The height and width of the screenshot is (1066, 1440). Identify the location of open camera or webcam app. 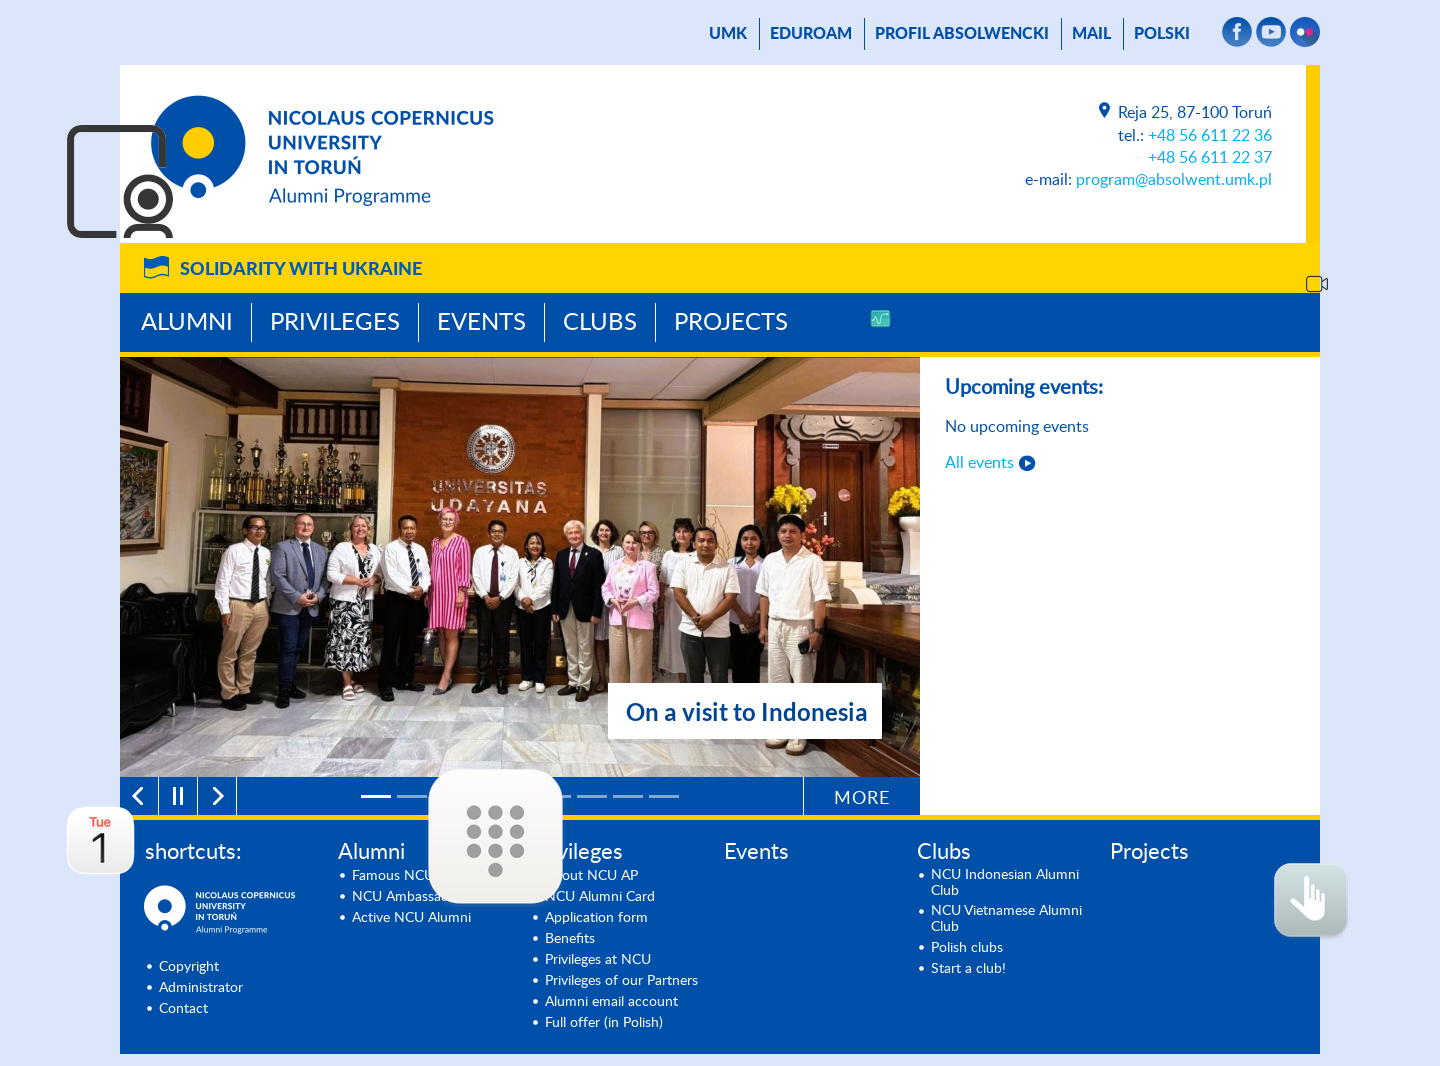
(116, 181).